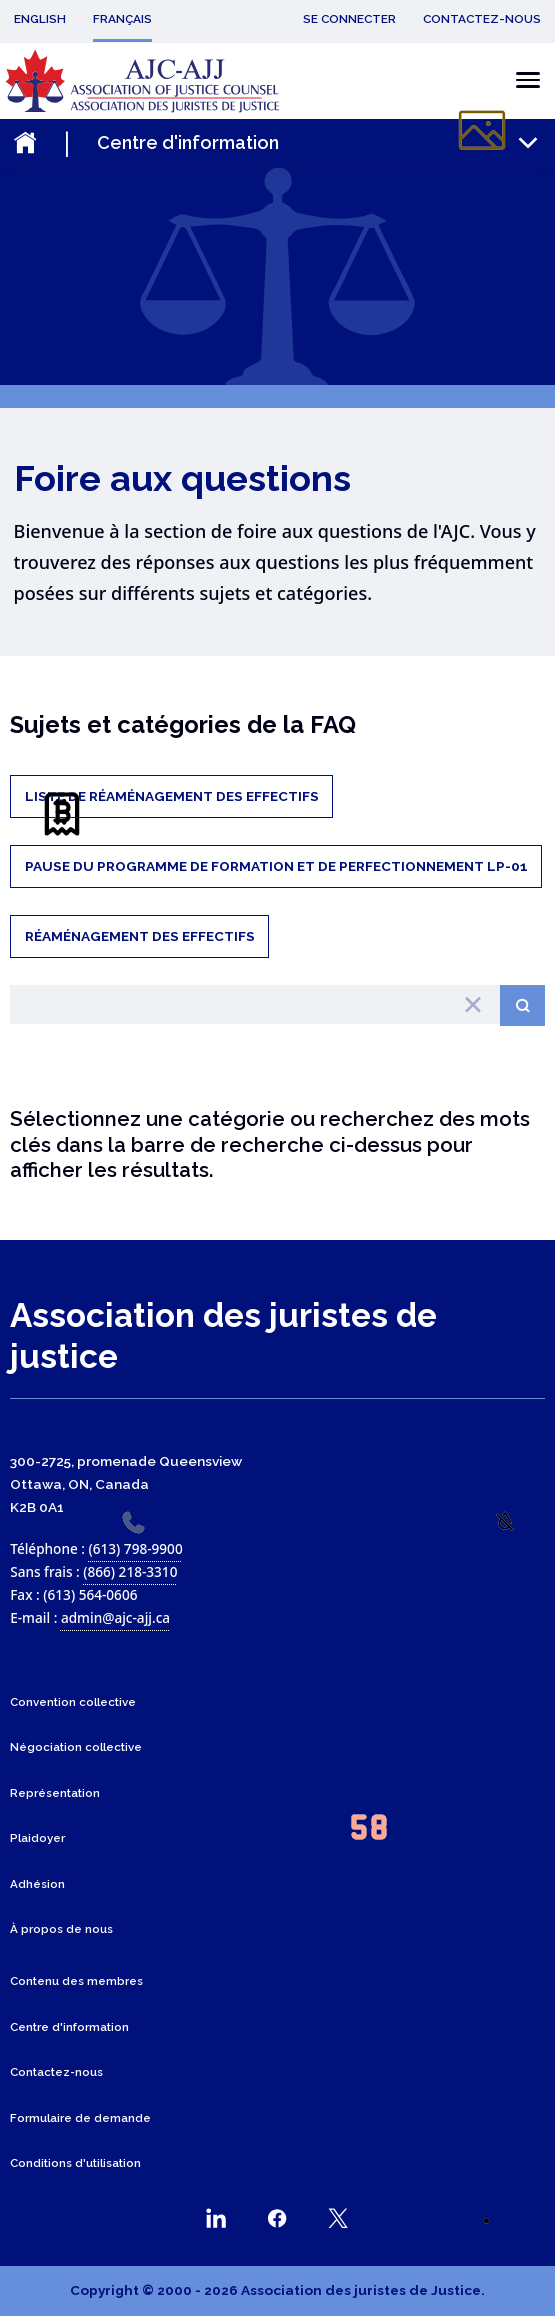 This screenshot has height=2316, width=555. What do you see at coordinates (486, 2204) in the screenshot?
I see `no wifi signal available` at bounding box center [486, 2204].